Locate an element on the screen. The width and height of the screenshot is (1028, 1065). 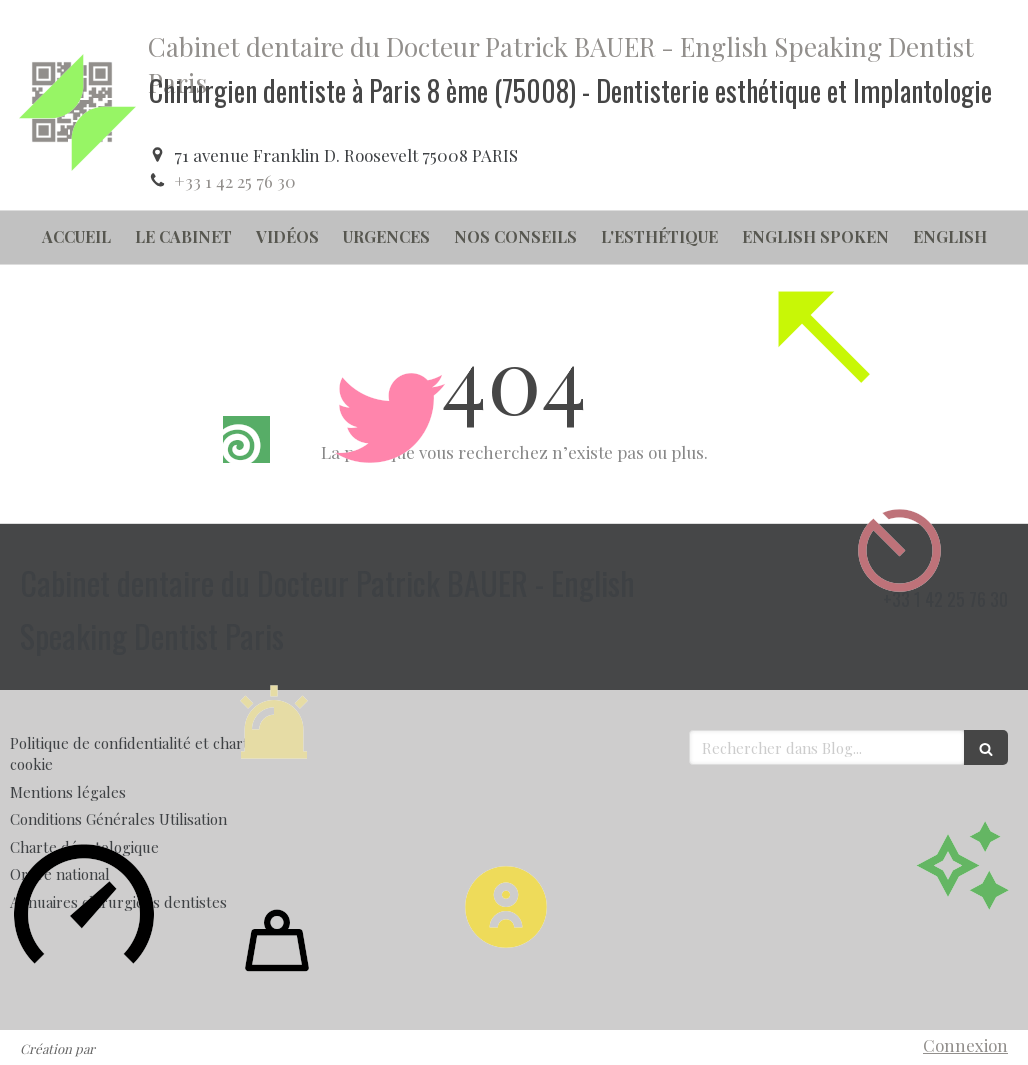
scan a QR code or barcode is located at coordinates (899, 550).